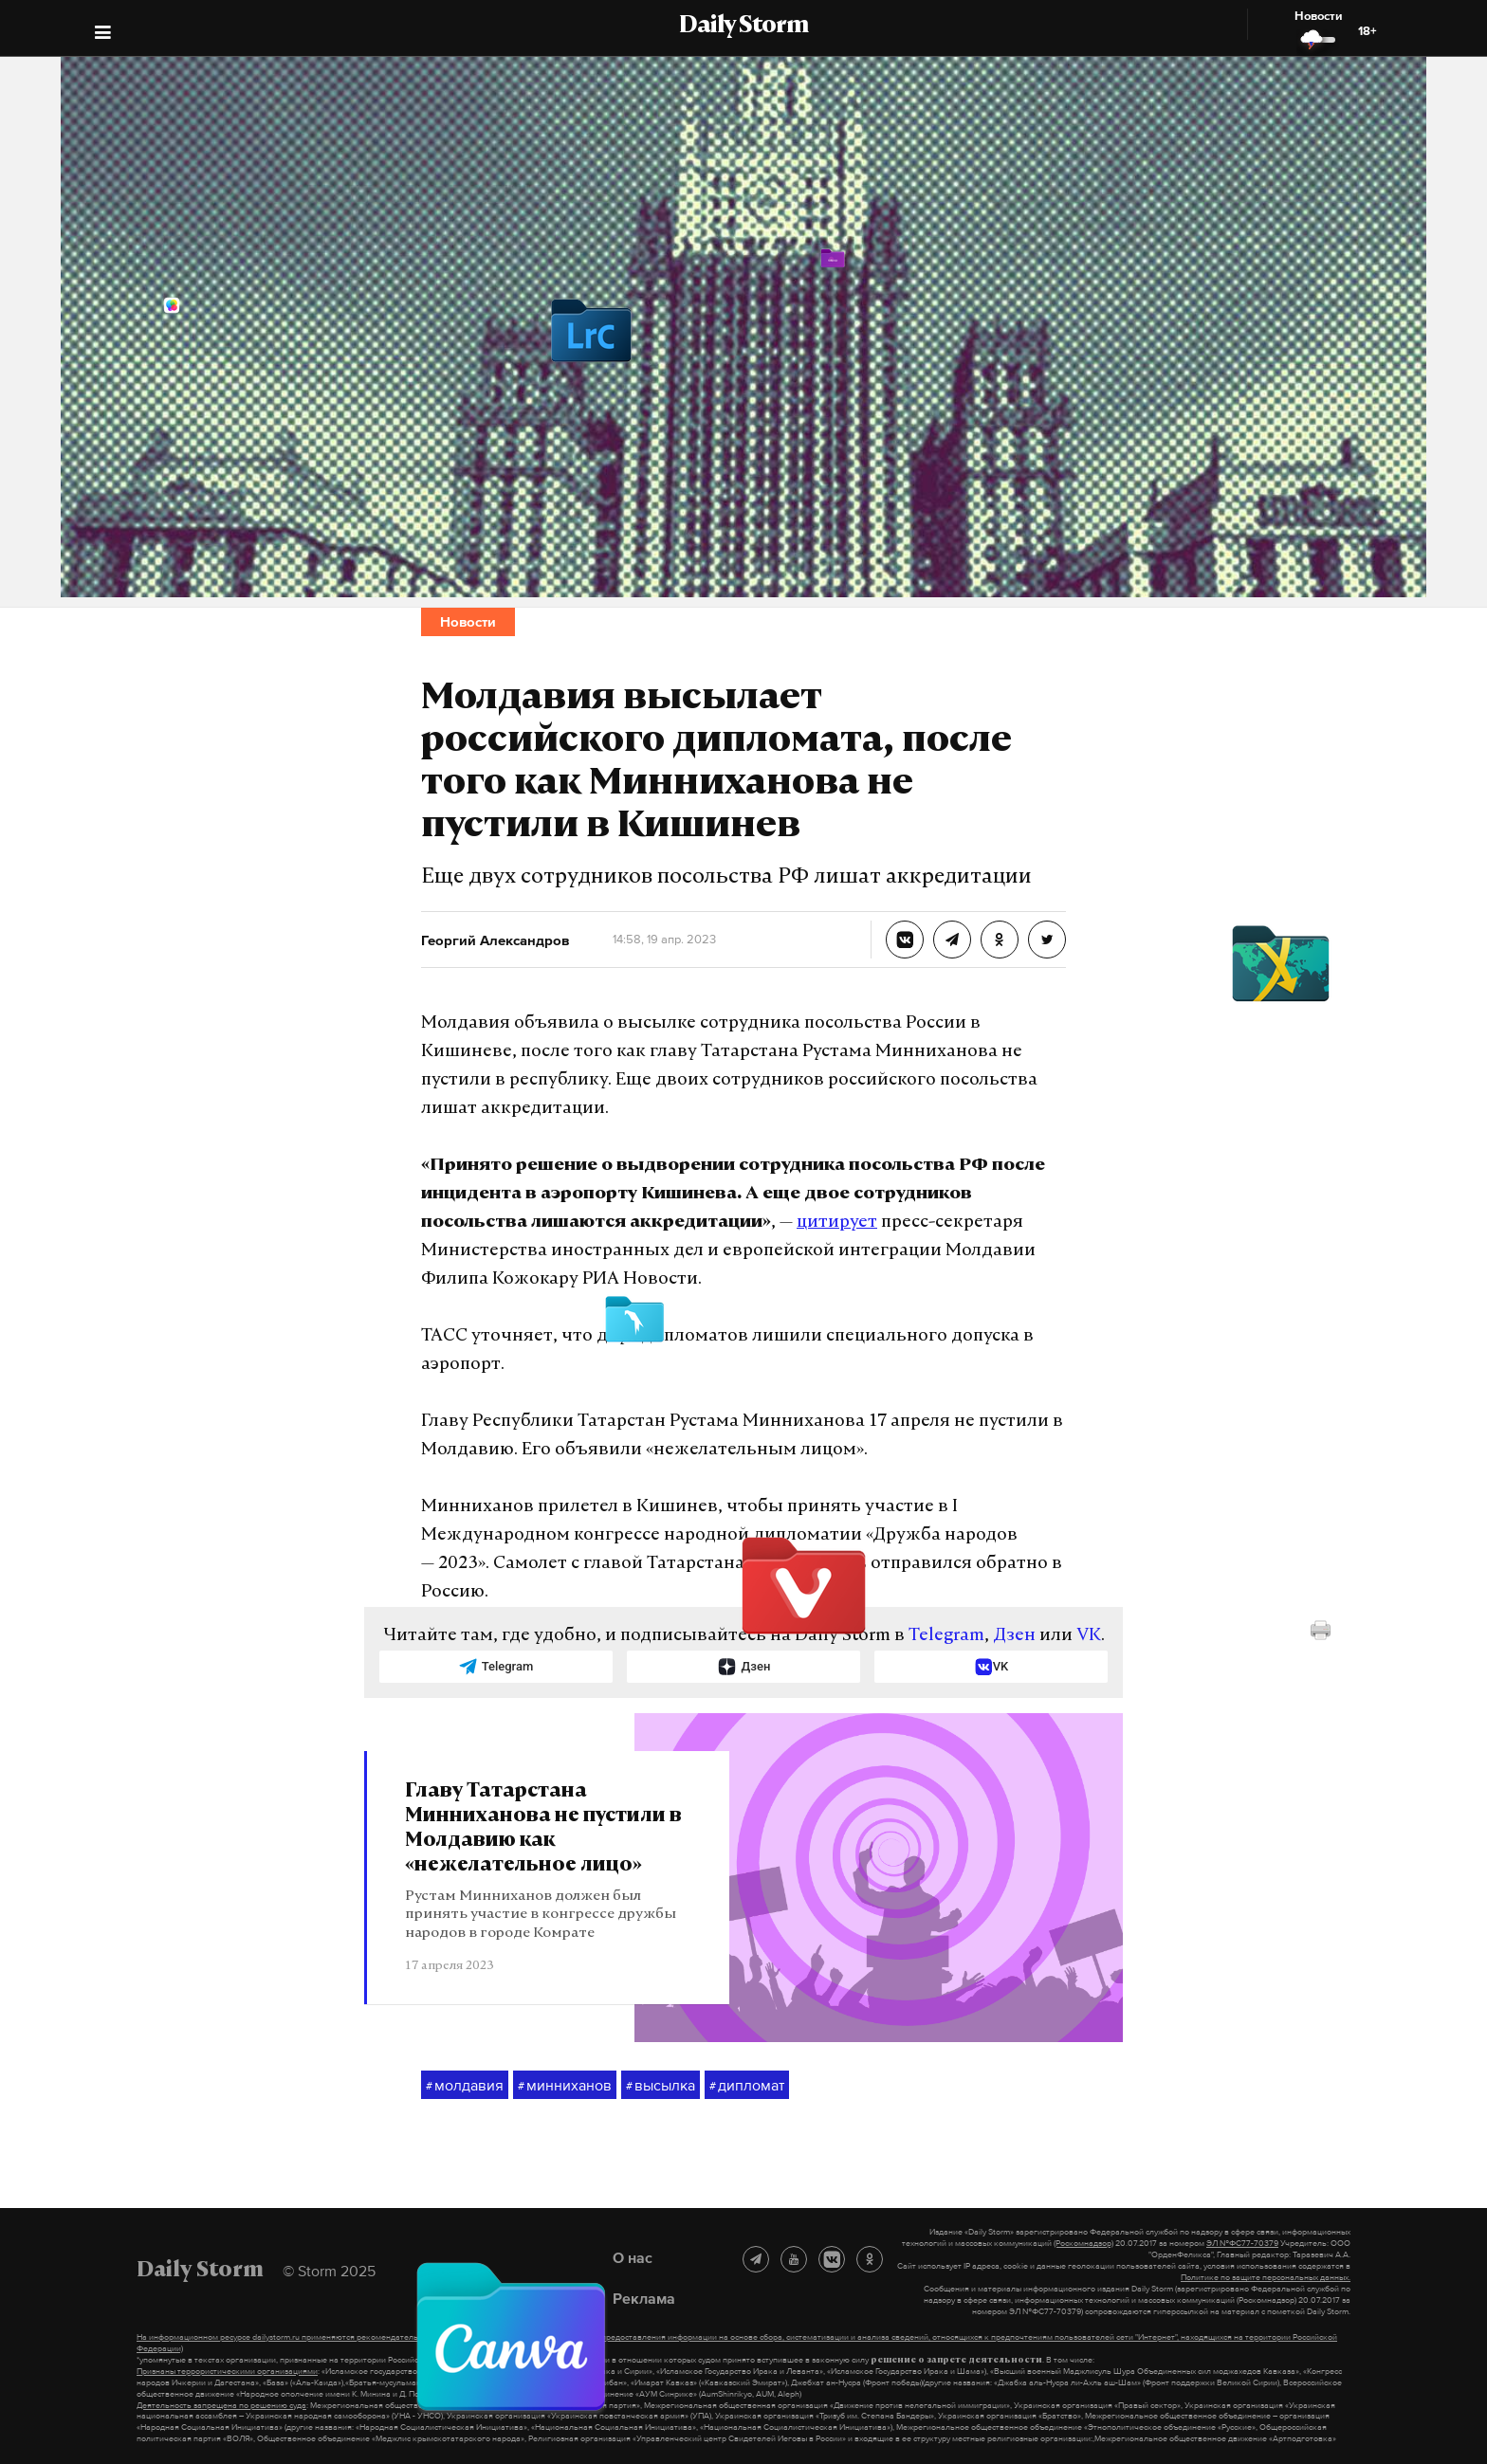 This screenshot has height=2464, width=1487. I want to click on open adobe lightroom classic project folder, so click(591, 333).